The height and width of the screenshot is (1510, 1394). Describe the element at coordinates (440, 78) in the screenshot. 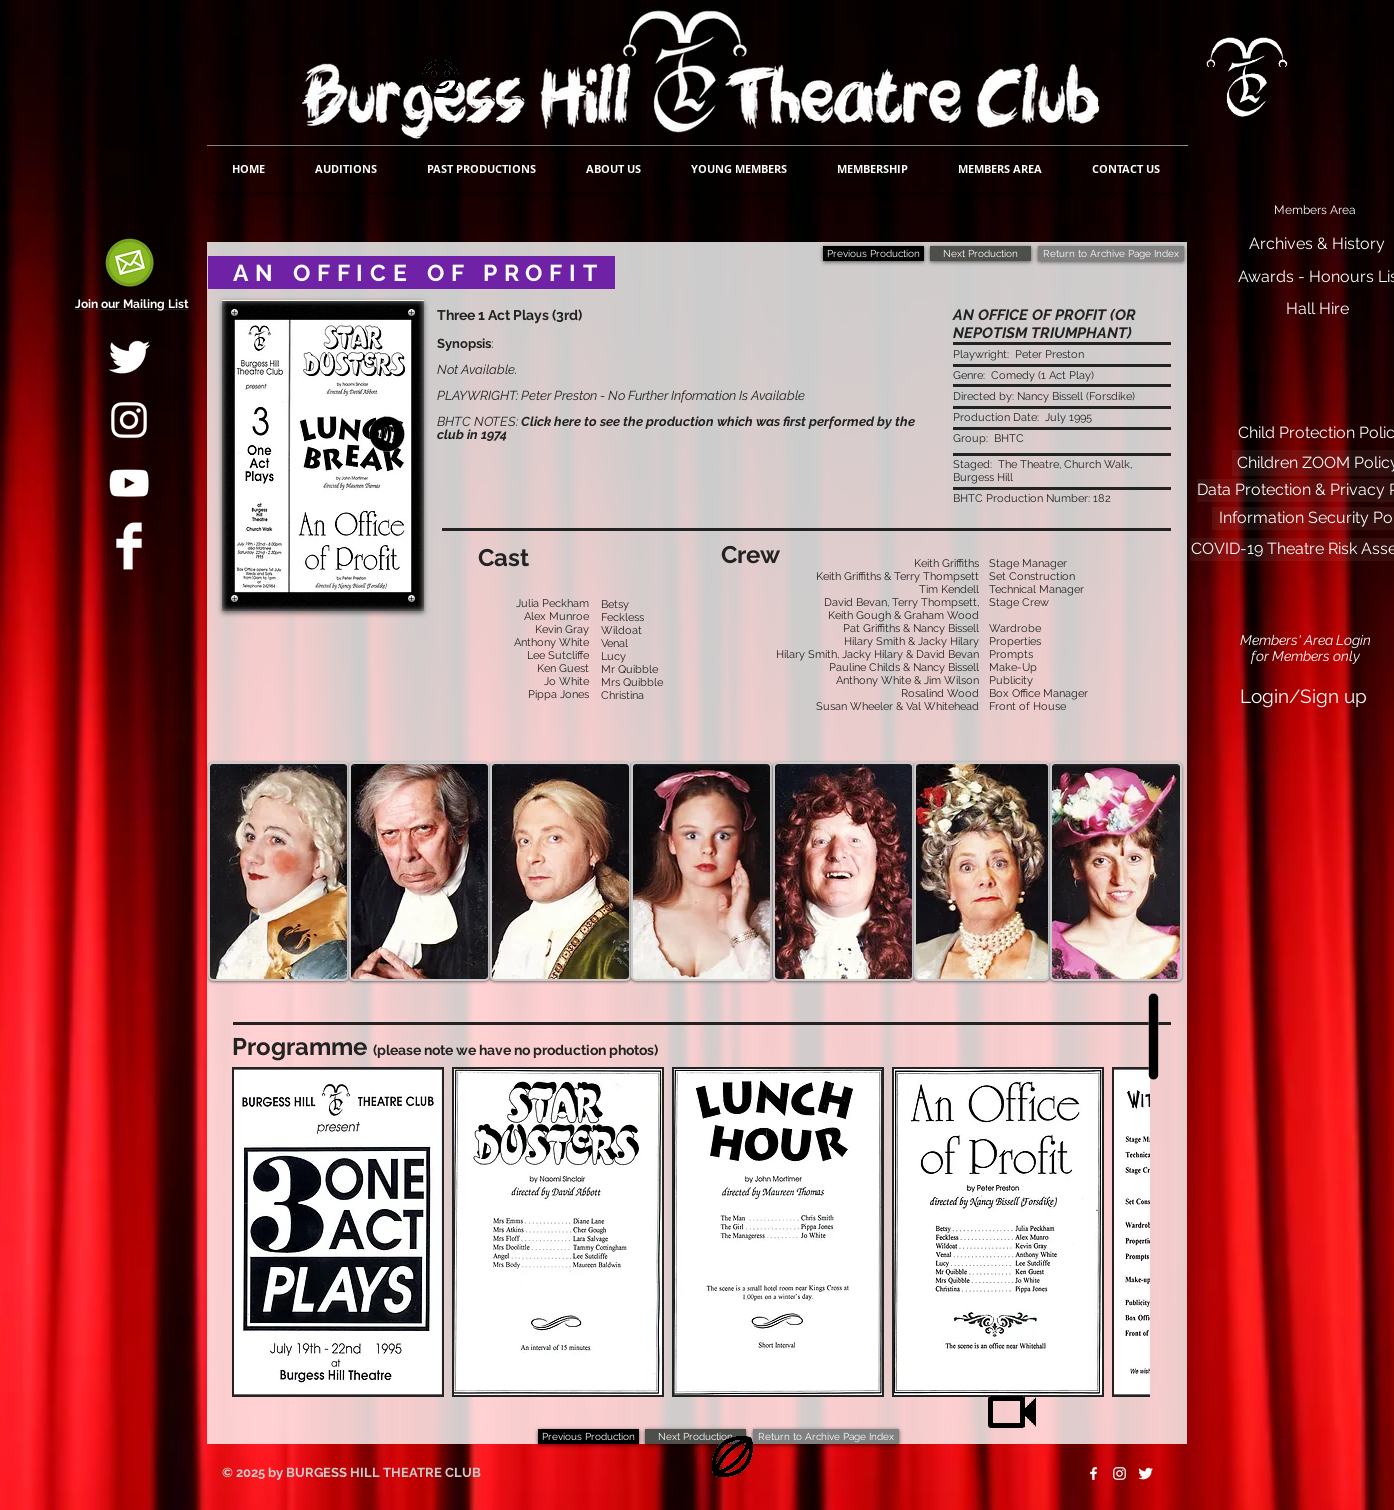

I see `rate your experience with a positive reaction` at that location.